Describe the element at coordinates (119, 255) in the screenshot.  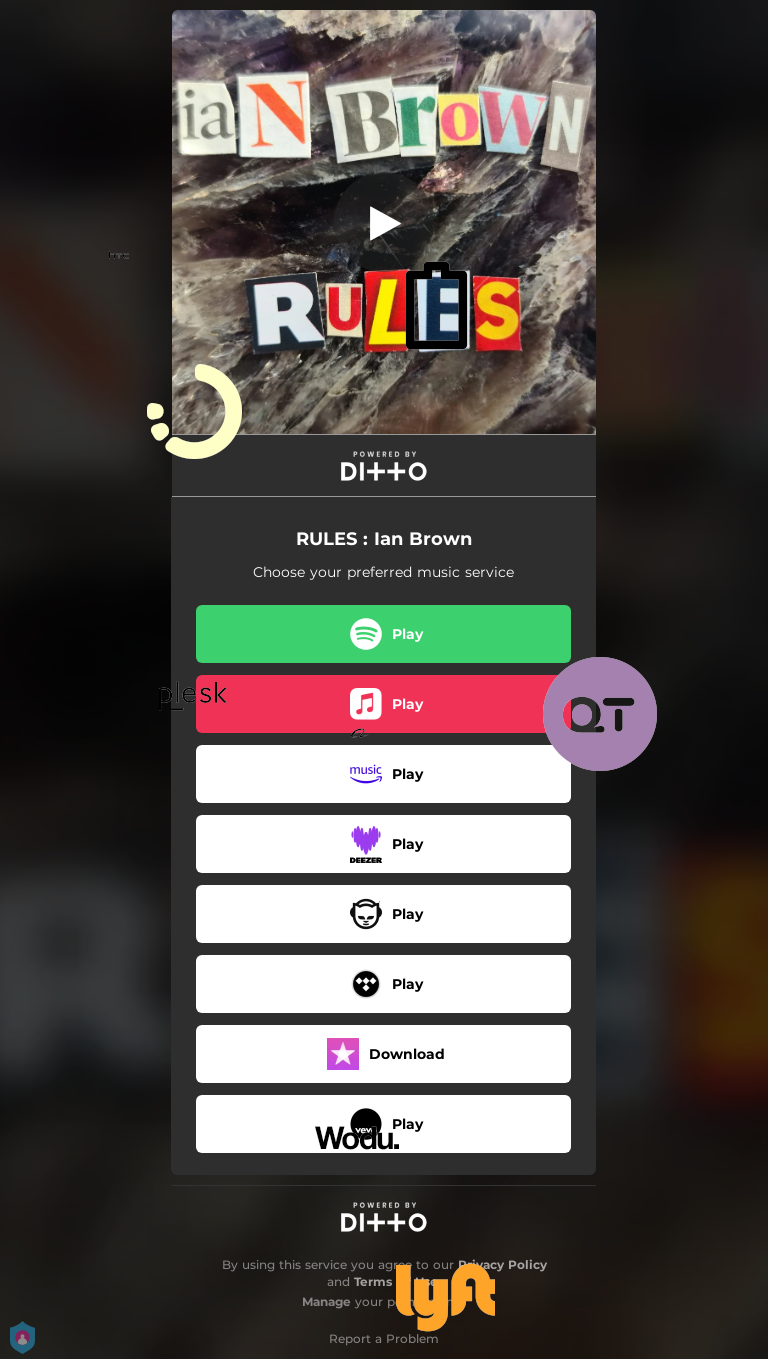
I see `HTC brand logo` at that location.